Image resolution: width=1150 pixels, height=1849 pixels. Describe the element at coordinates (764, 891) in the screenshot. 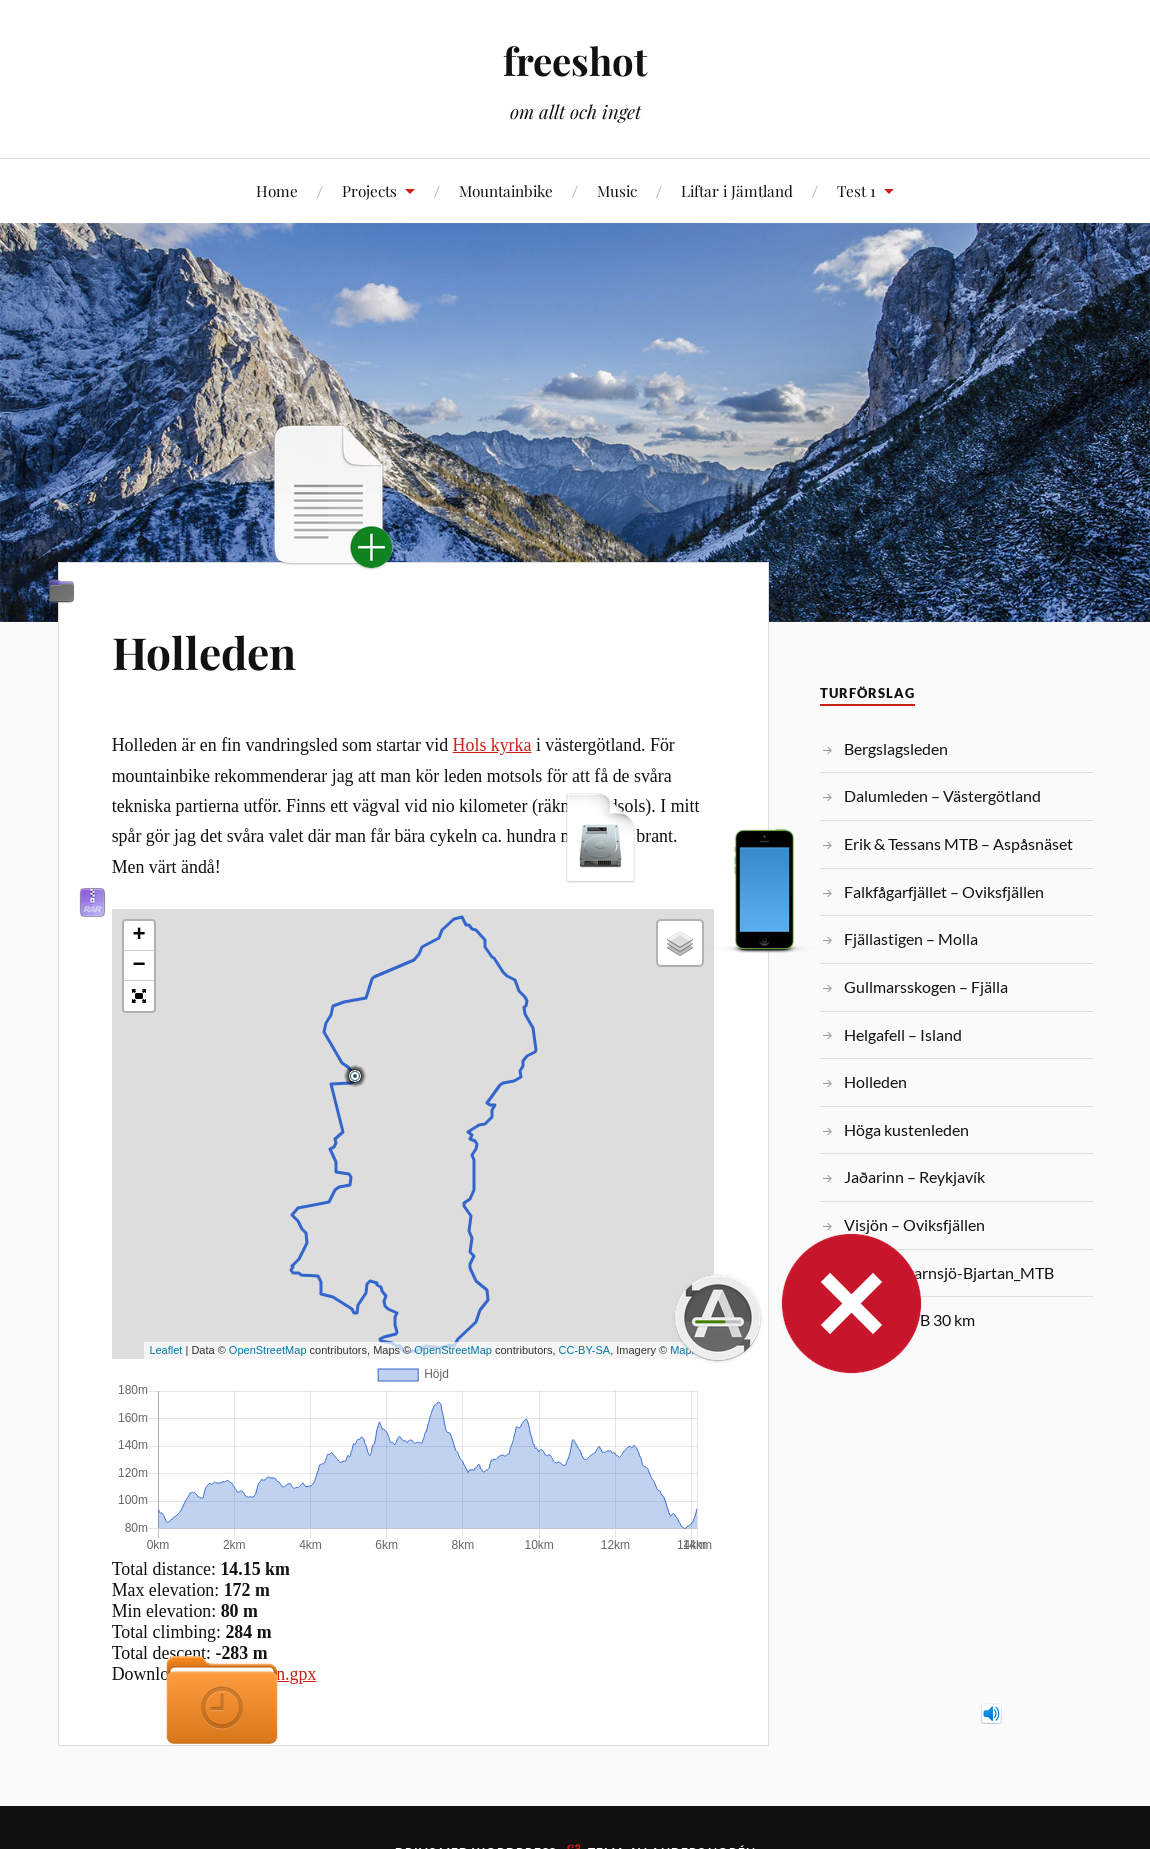

I see `manage connected iPhone 5c device` at that location.